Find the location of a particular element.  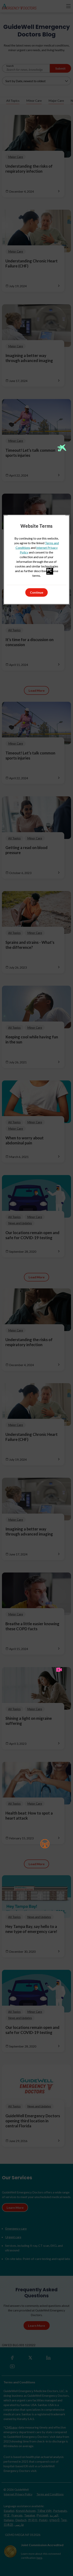

open the Overcast podcast app is located at coordinates (45, 1844).